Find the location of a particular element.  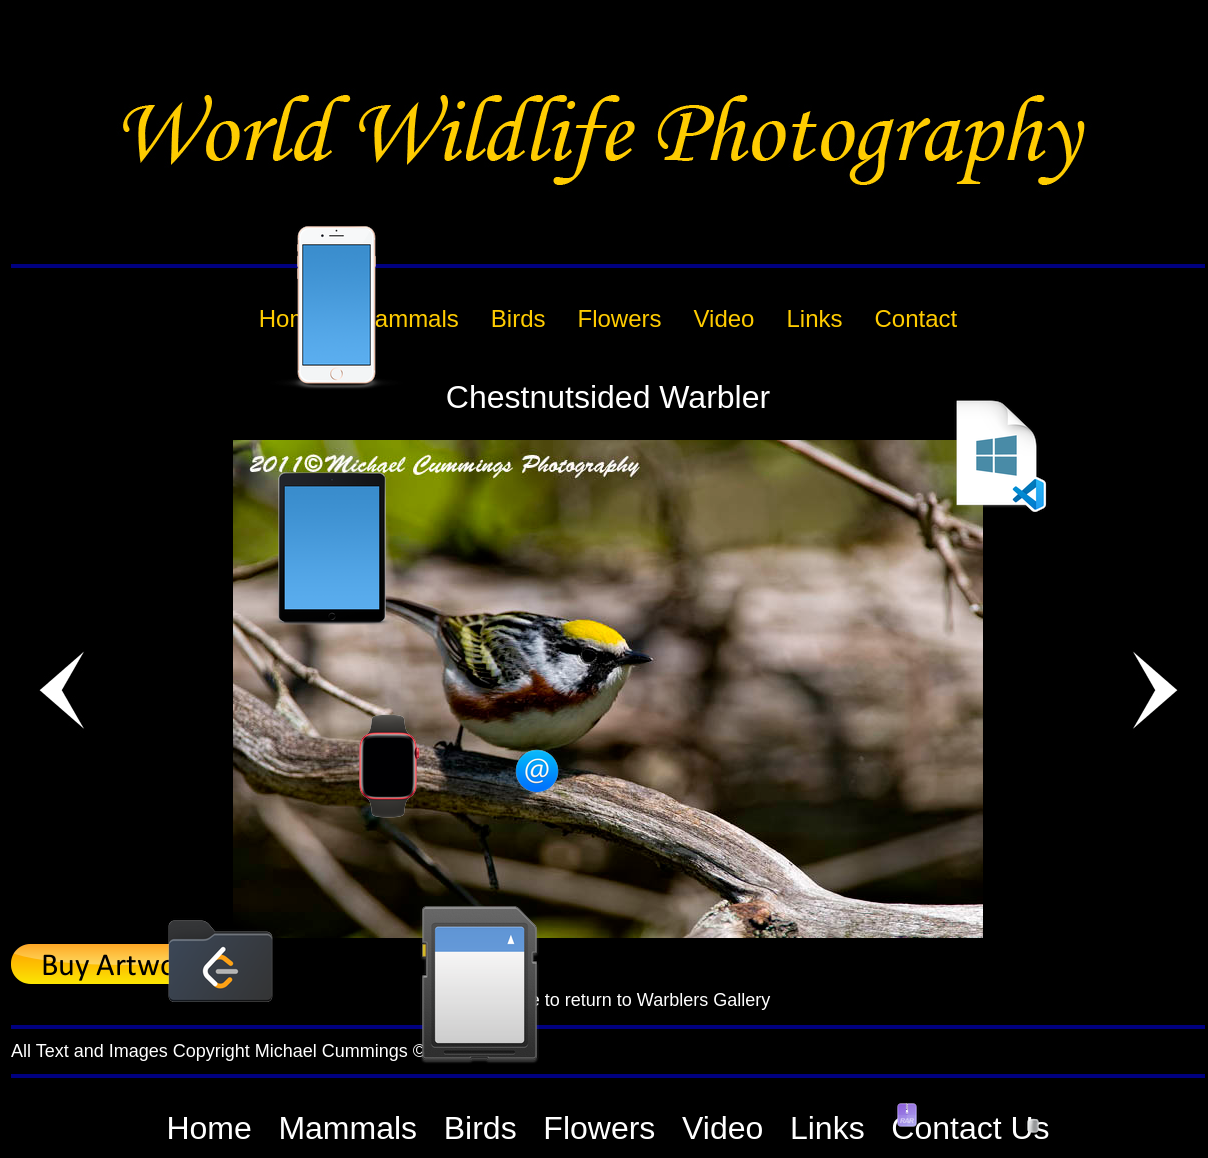

open a batch file in Visual Studio Code is located at coordinates (996, 455).